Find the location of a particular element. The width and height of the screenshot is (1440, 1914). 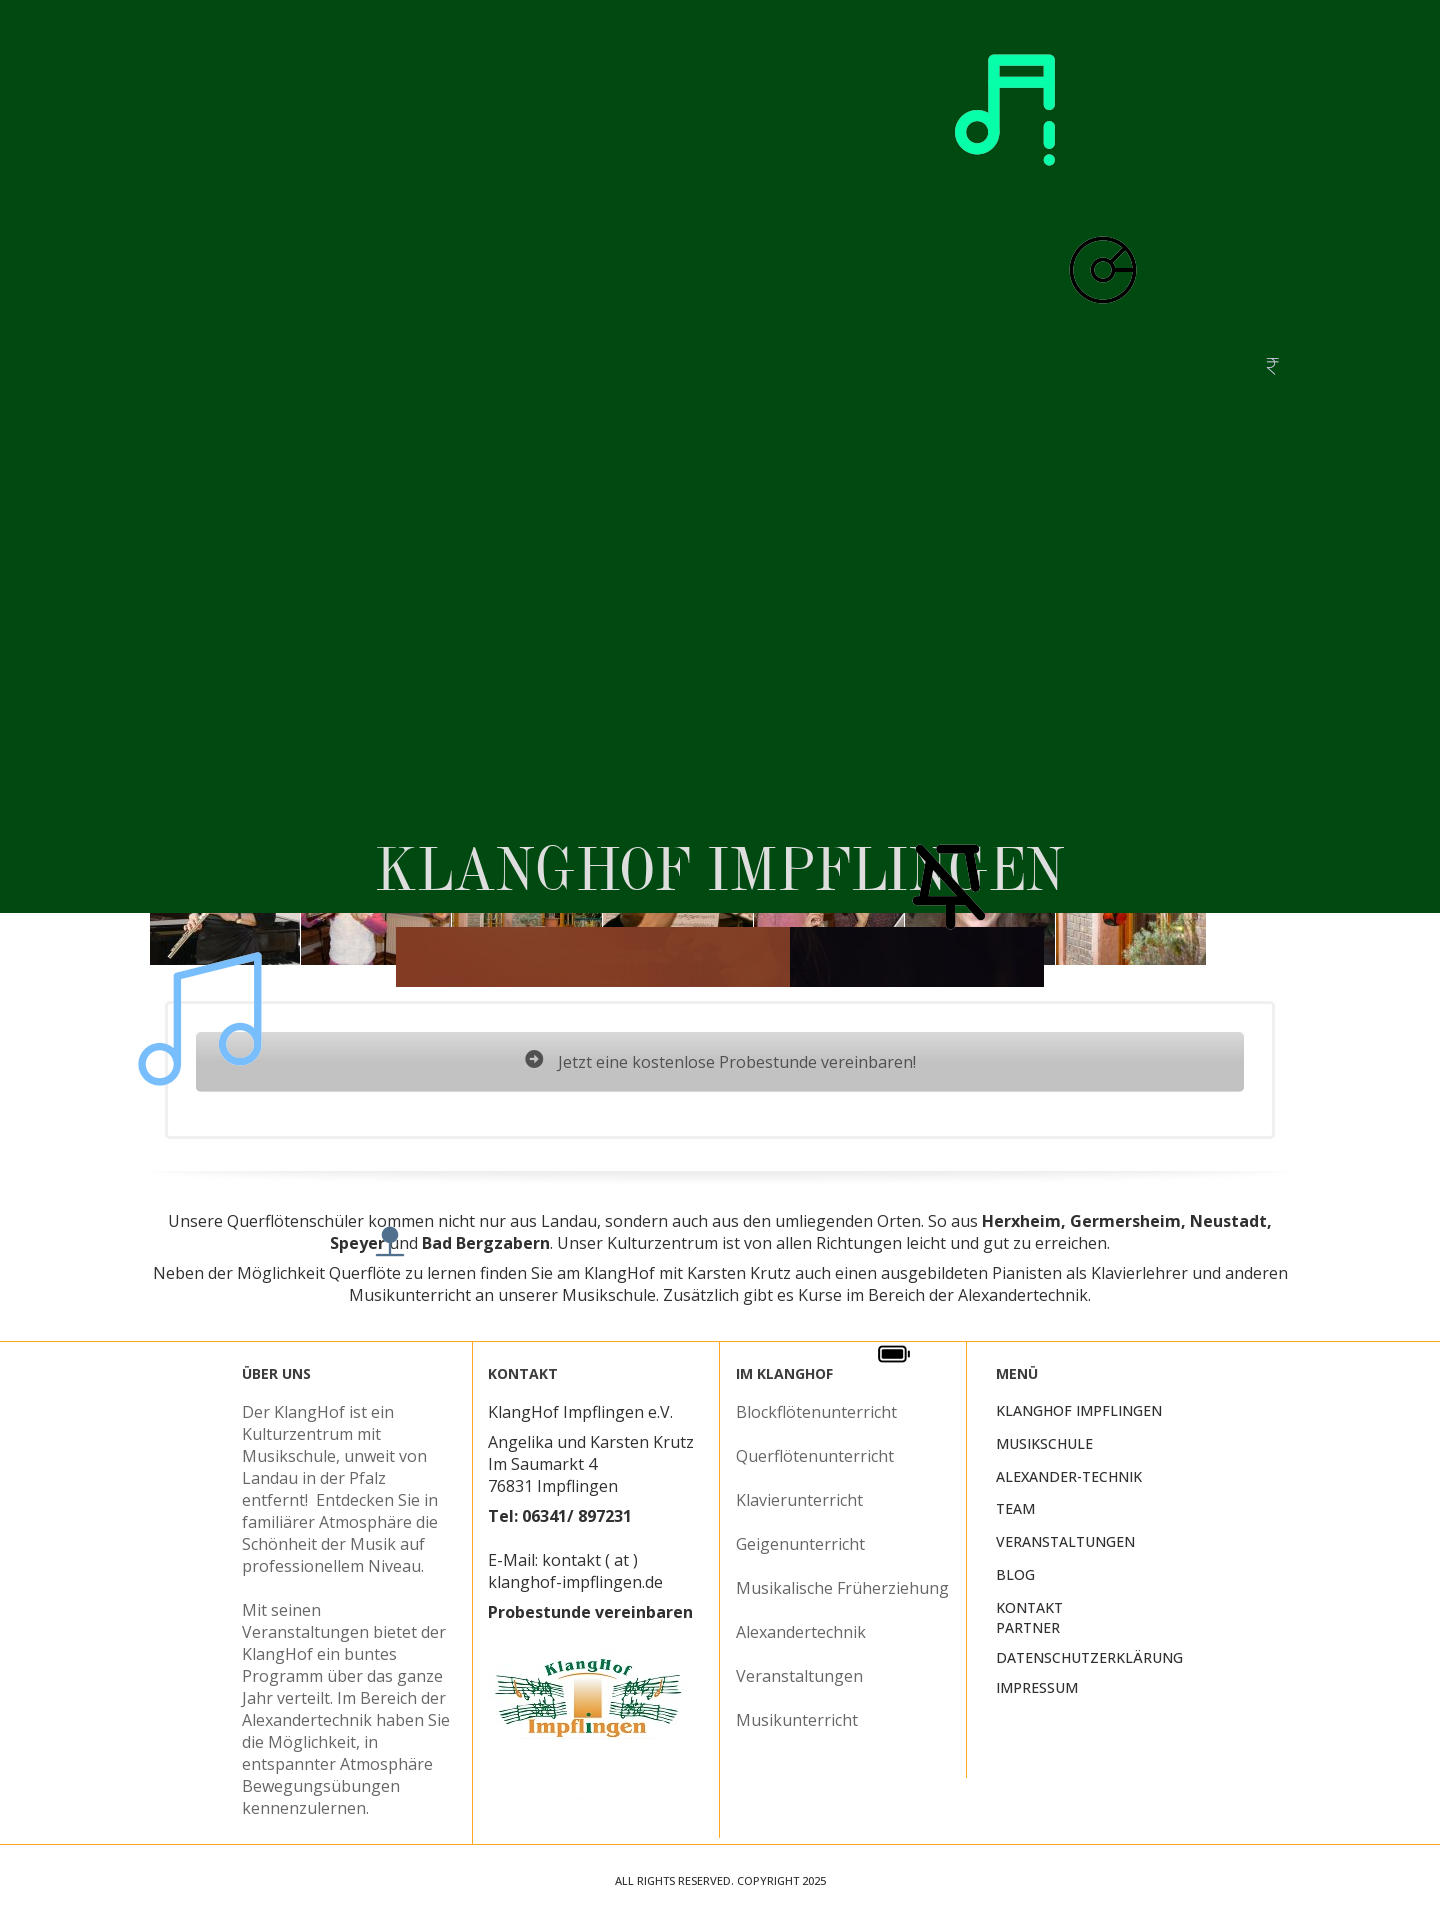

unpin an item from your saved collection is located at coordinates (950, 882).